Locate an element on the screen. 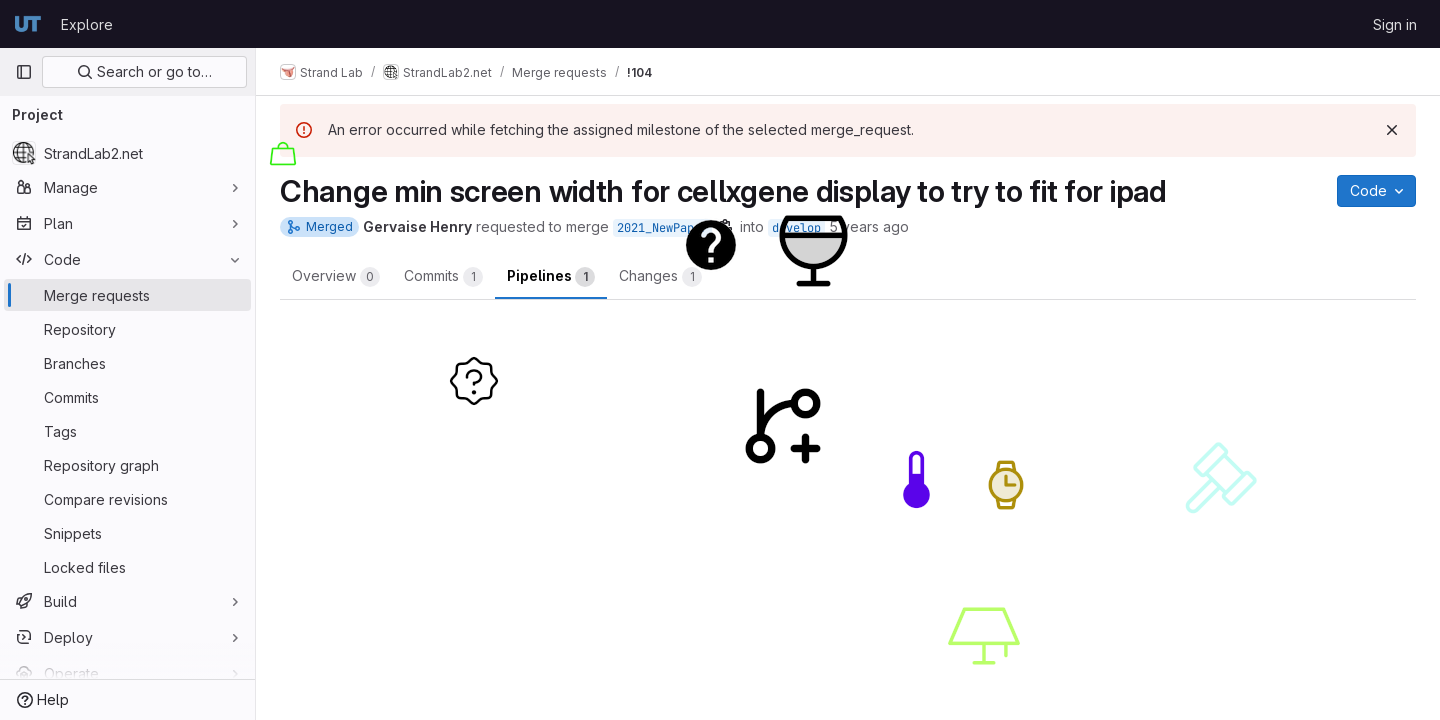  view current temperature reading is located at coordinates (916, 479).